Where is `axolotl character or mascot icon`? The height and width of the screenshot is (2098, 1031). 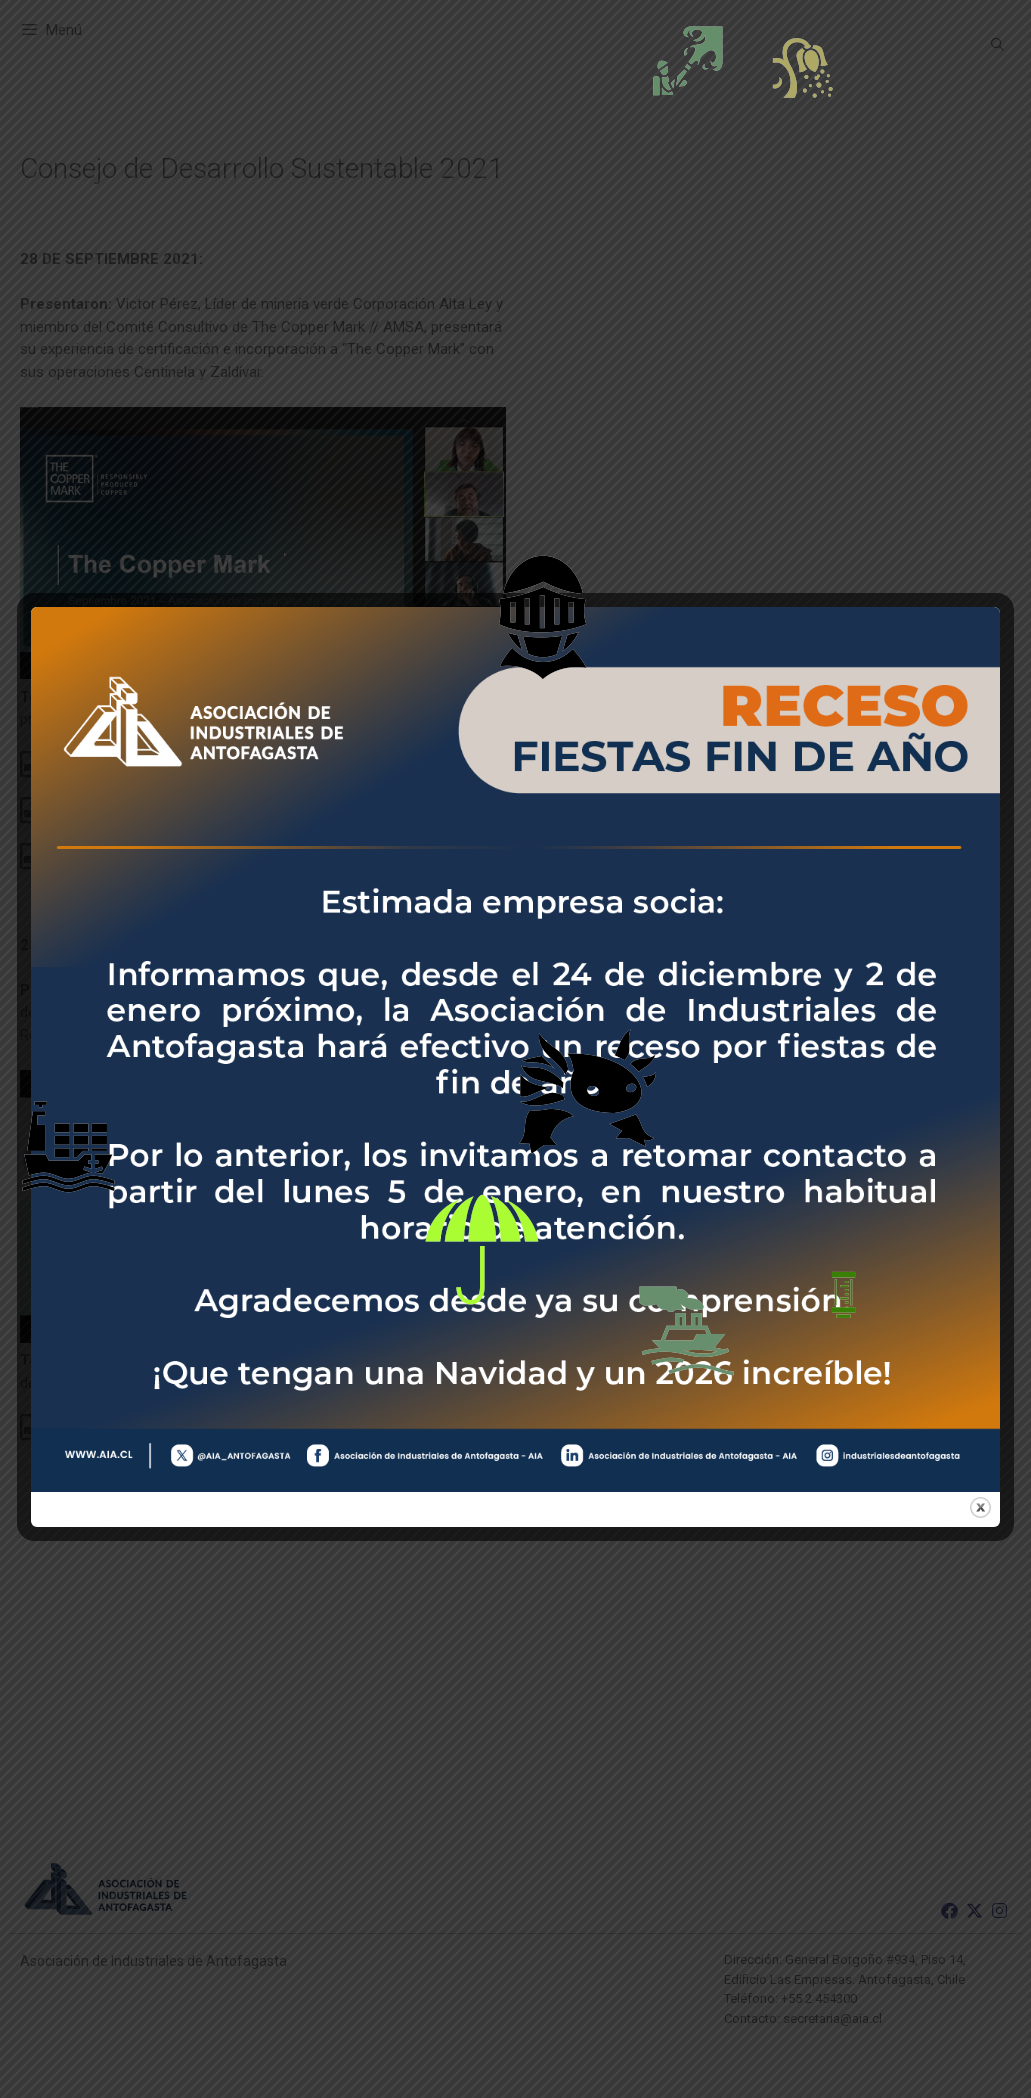
axolotl character or mascot icon is located at coordinates (587, 1085).